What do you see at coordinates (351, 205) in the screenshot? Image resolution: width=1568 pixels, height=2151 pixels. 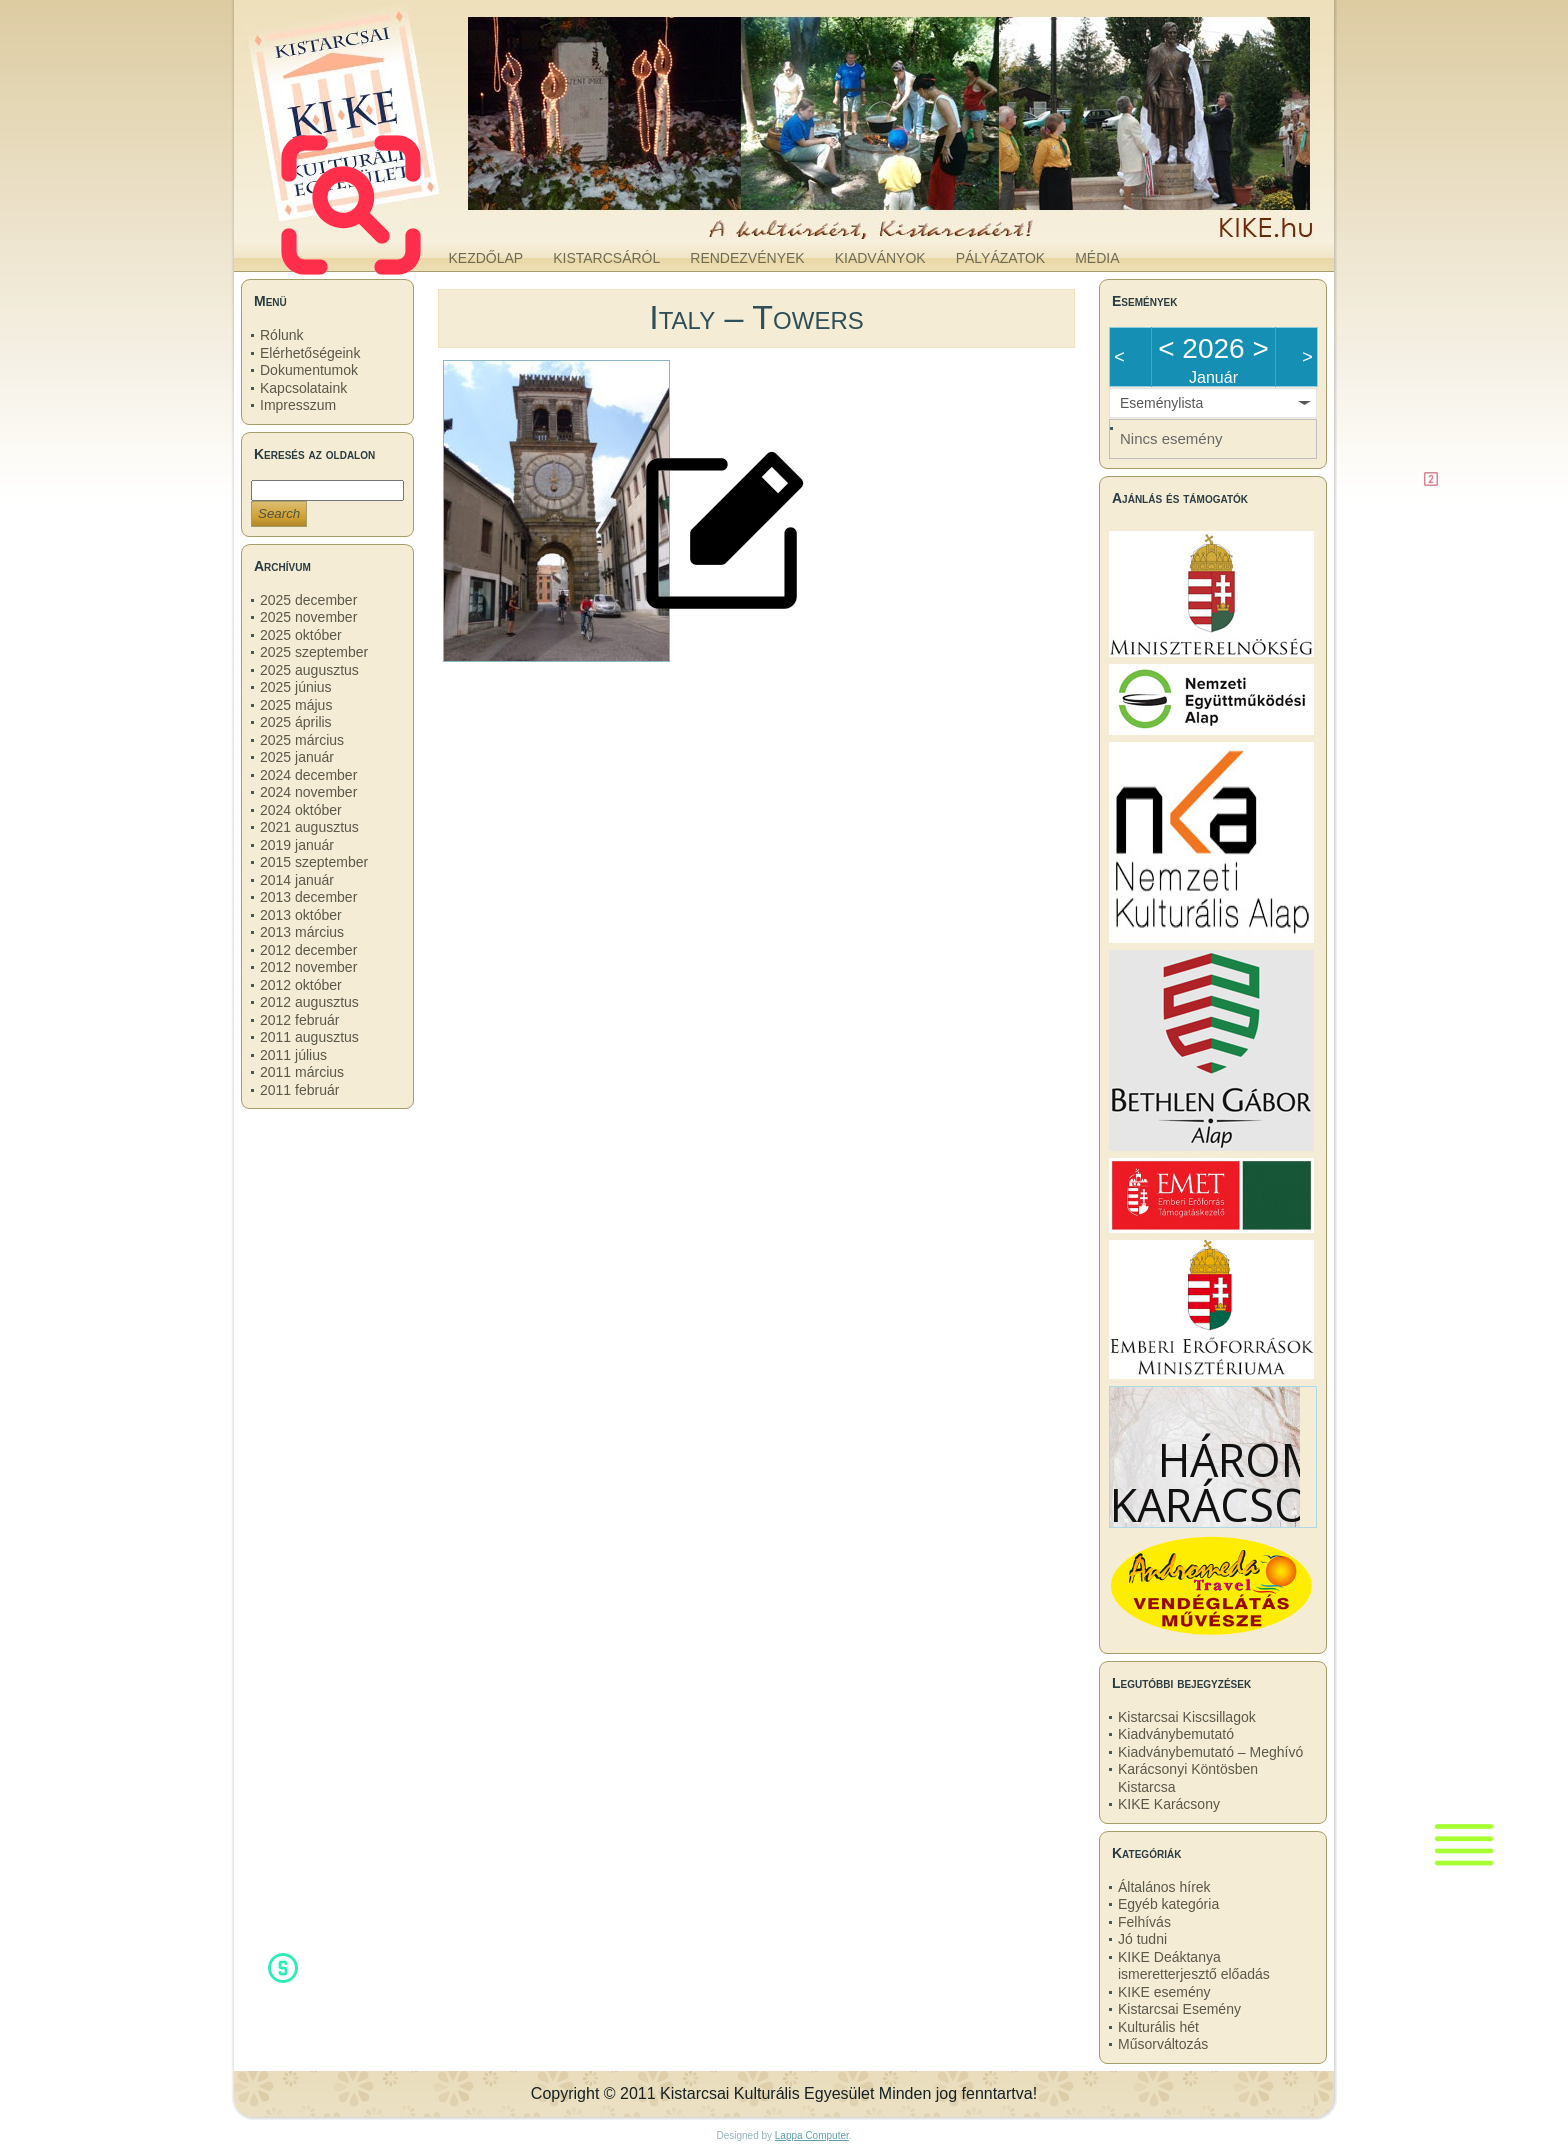 I see `scan or search within a selected area` at bounding box center [351, 205].